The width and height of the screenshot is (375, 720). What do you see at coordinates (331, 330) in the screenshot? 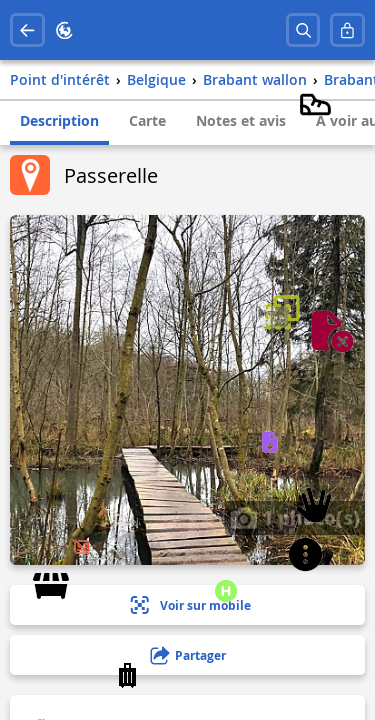
I see `delete or remove a file` at bounding box center [331, 330].